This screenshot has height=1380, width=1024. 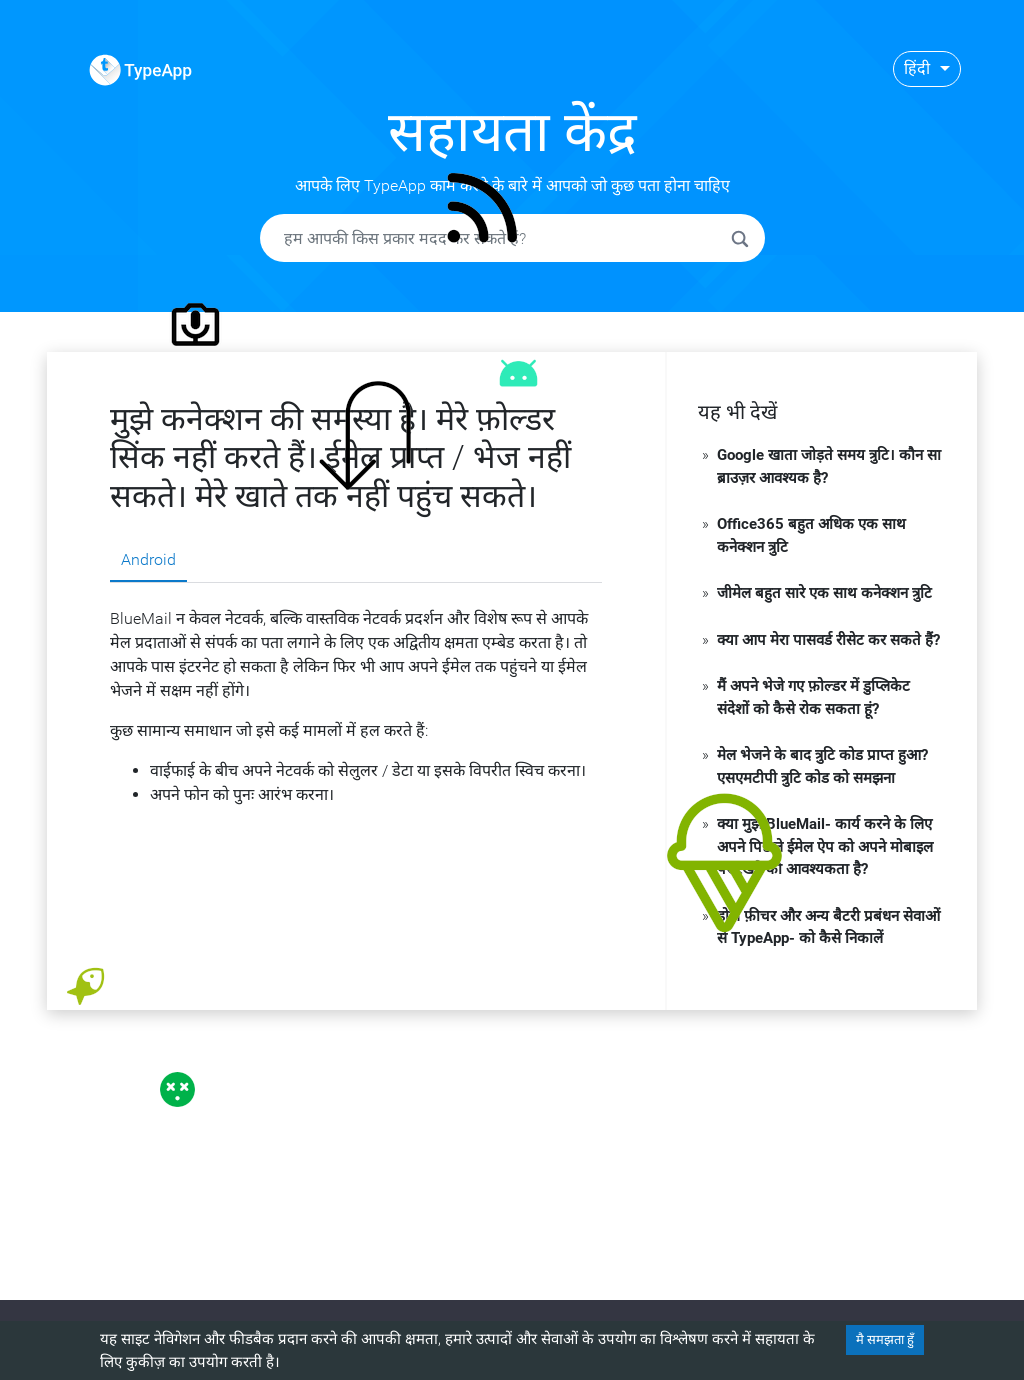 I want to click on manage camera and microphone permissions, so click(x=195, y=324).